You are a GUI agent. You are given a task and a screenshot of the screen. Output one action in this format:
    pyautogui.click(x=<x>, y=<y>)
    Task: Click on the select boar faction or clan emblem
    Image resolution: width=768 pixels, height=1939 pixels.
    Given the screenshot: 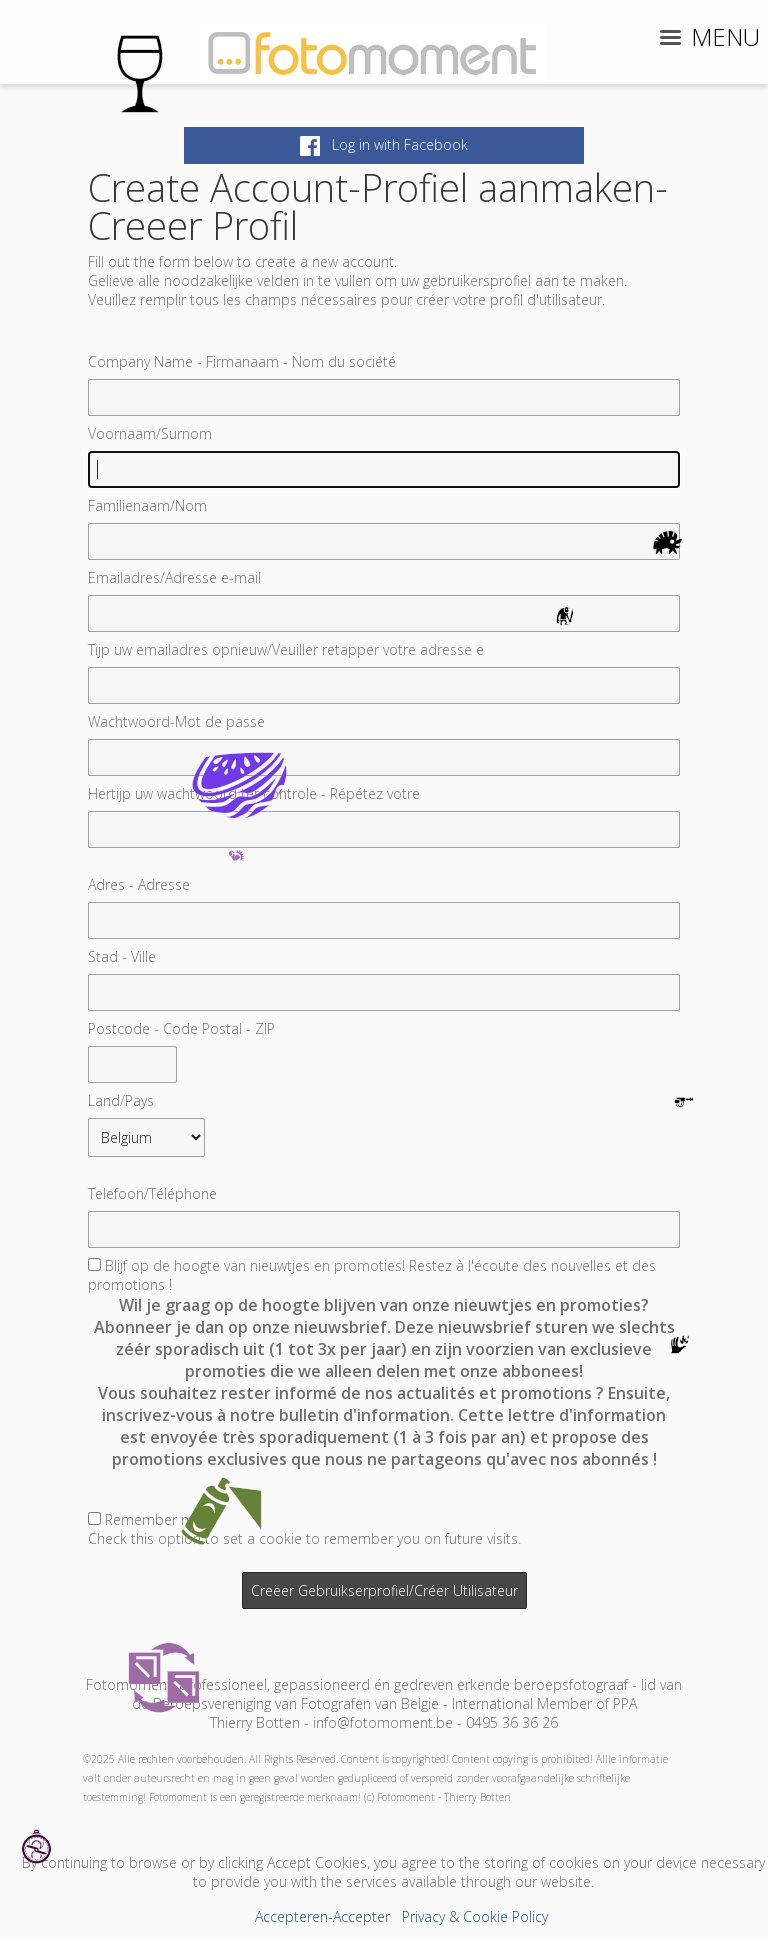 What is the action you would take?
    pyautogui.click(x=667, y=542)
    